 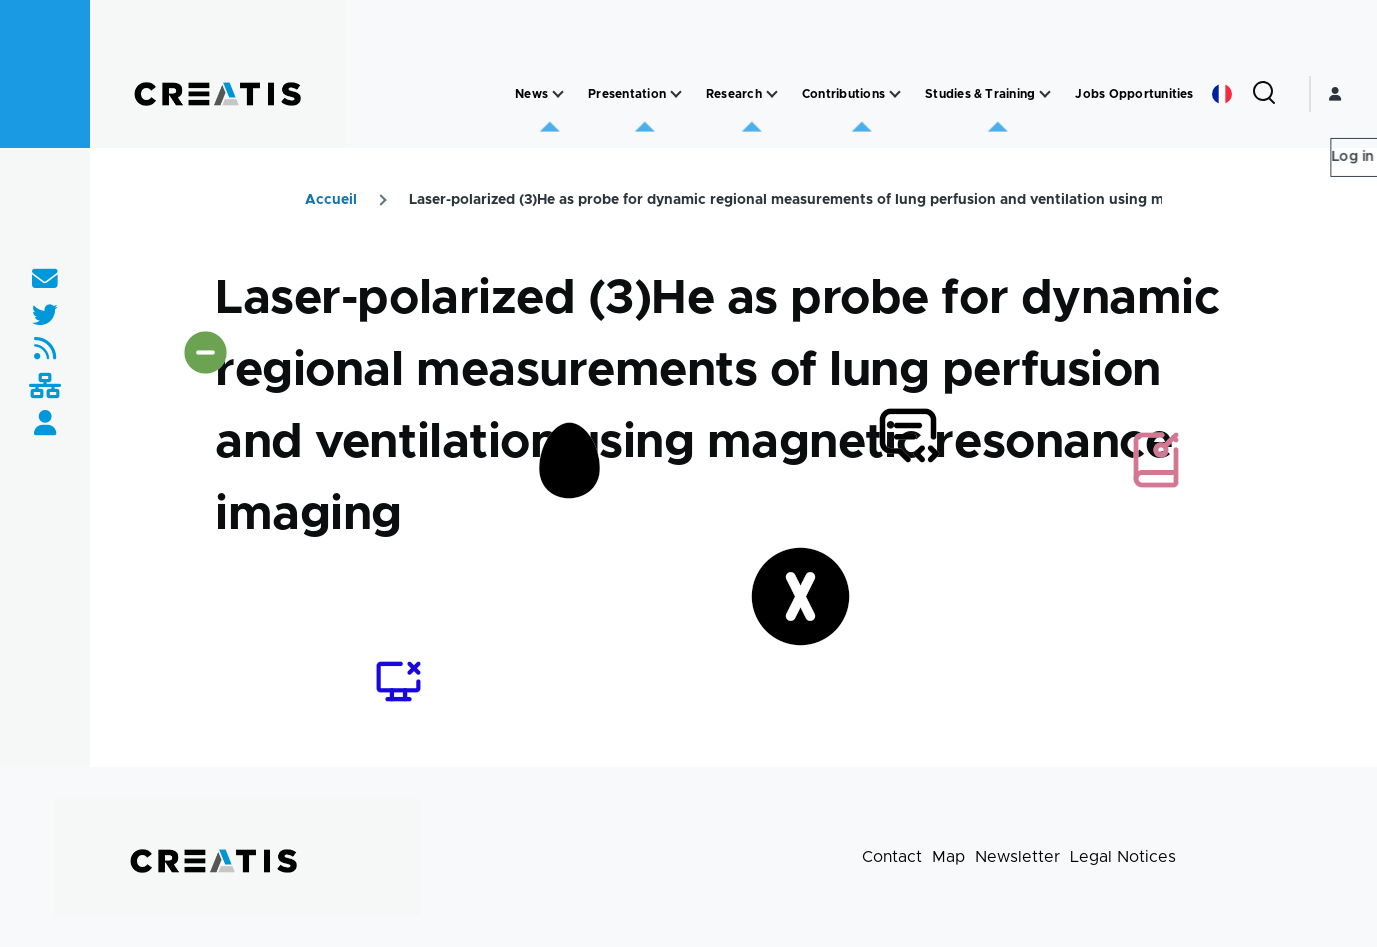 I want to click on close or dismiss a dialog, so click(x=800, y=596).